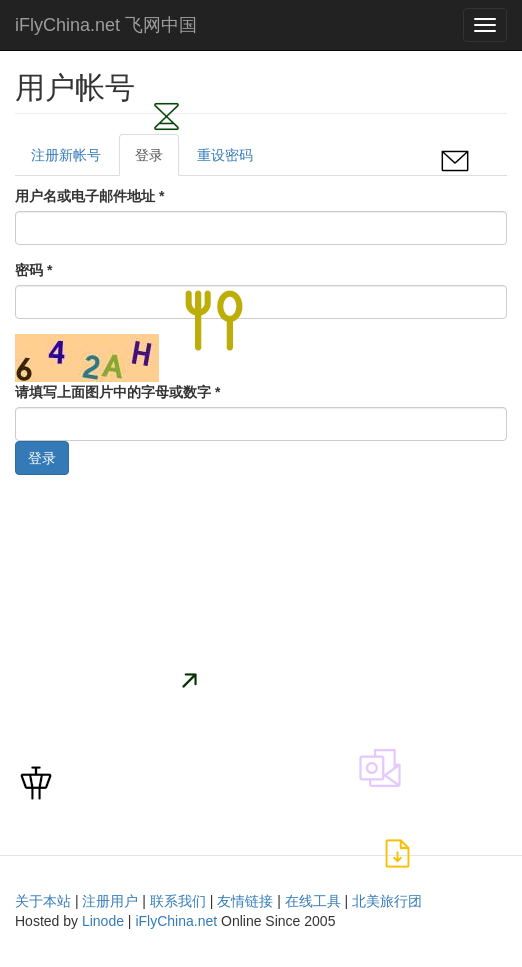 Image resolution: width=522 pixels, height=967 pixels. Describe the element at coordinates (189, 680) in the screenshot. I see `open link in new tab or window` at that location.